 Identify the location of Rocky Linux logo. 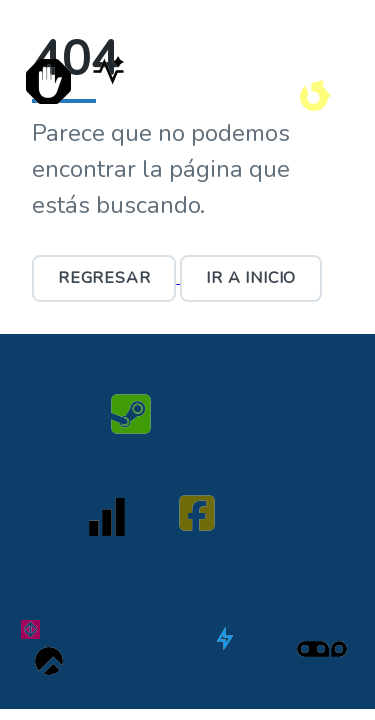
(49, 661).